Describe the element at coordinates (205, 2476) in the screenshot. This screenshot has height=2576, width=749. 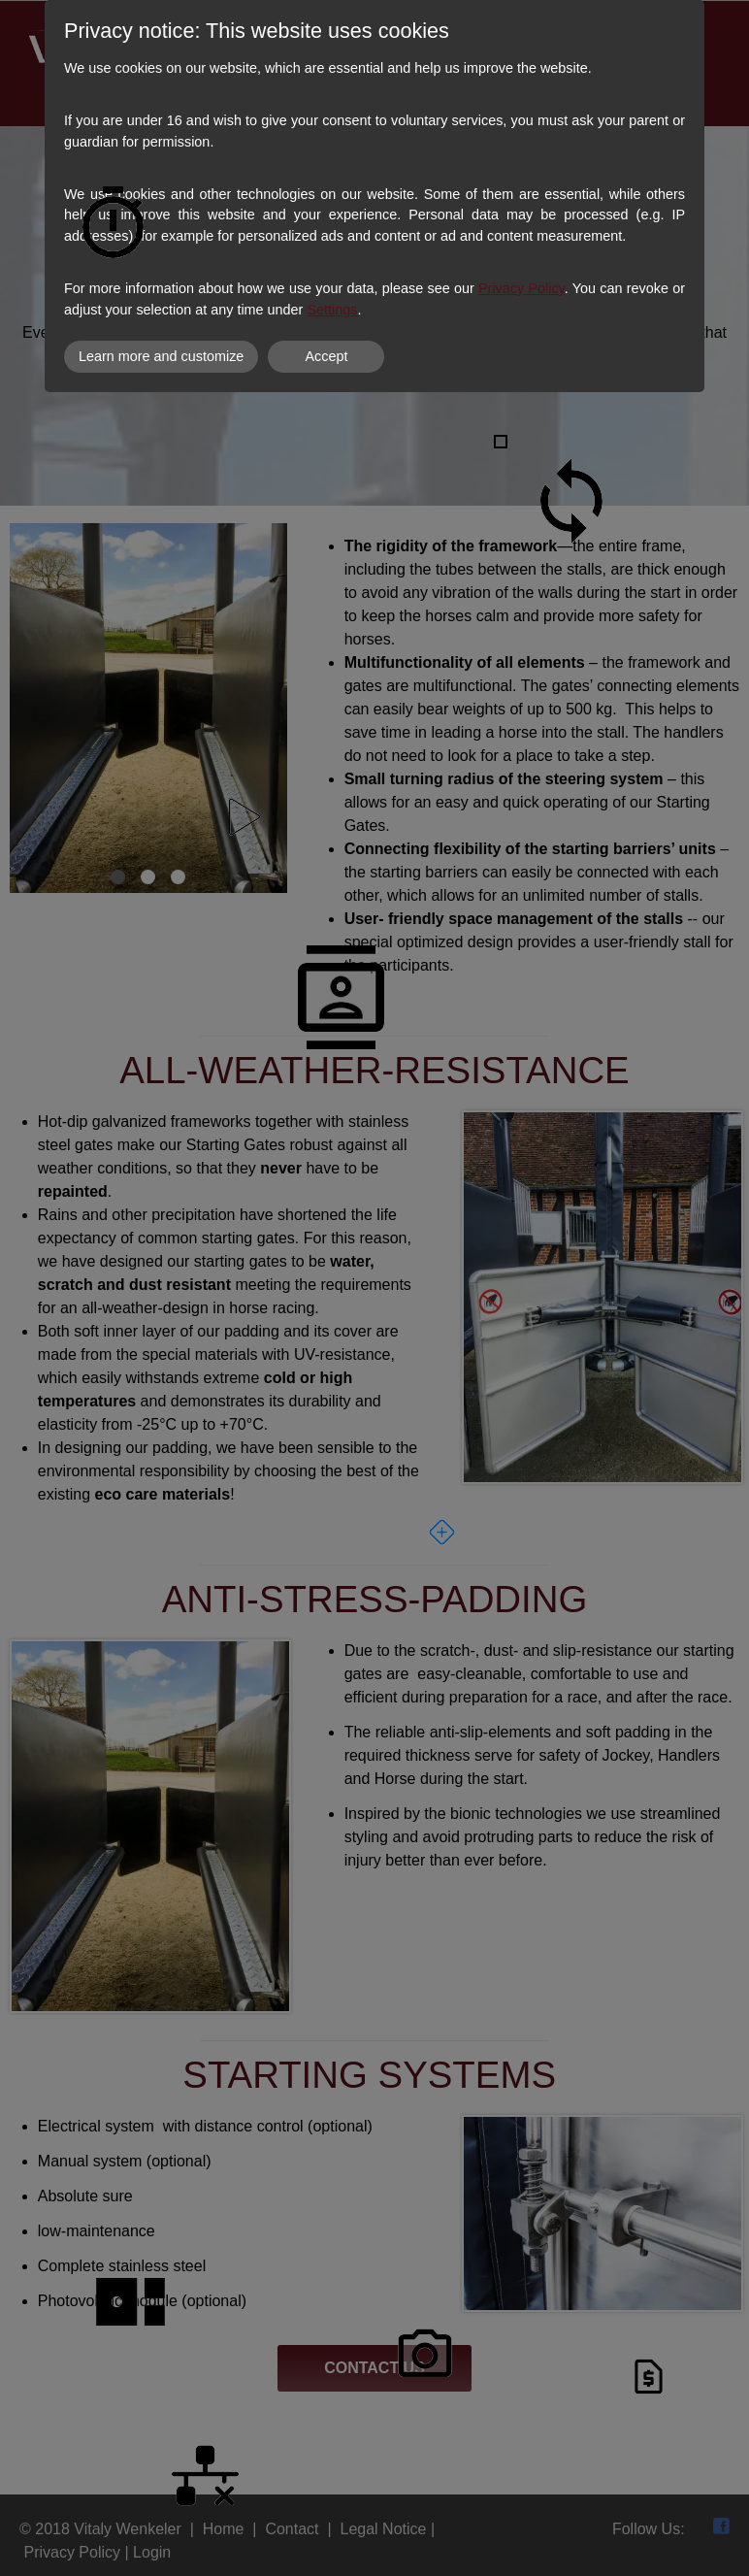
I see `network connection failed or unavailable` at that location.